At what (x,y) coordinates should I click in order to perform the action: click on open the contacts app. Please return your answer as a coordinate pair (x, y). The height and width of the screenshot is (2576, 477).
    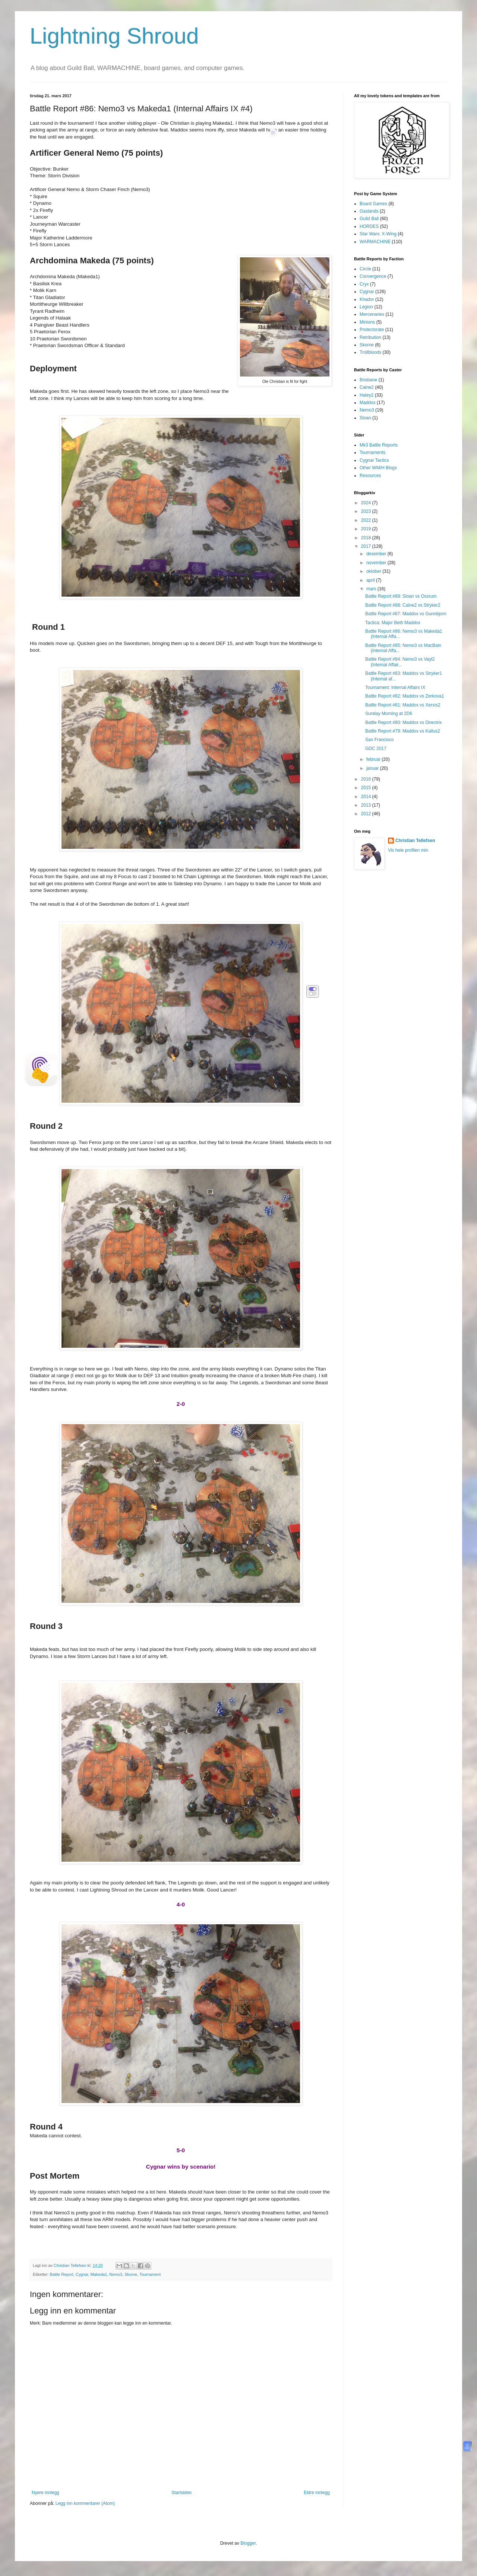
    Looking at the image, I should click on (467, 2446).